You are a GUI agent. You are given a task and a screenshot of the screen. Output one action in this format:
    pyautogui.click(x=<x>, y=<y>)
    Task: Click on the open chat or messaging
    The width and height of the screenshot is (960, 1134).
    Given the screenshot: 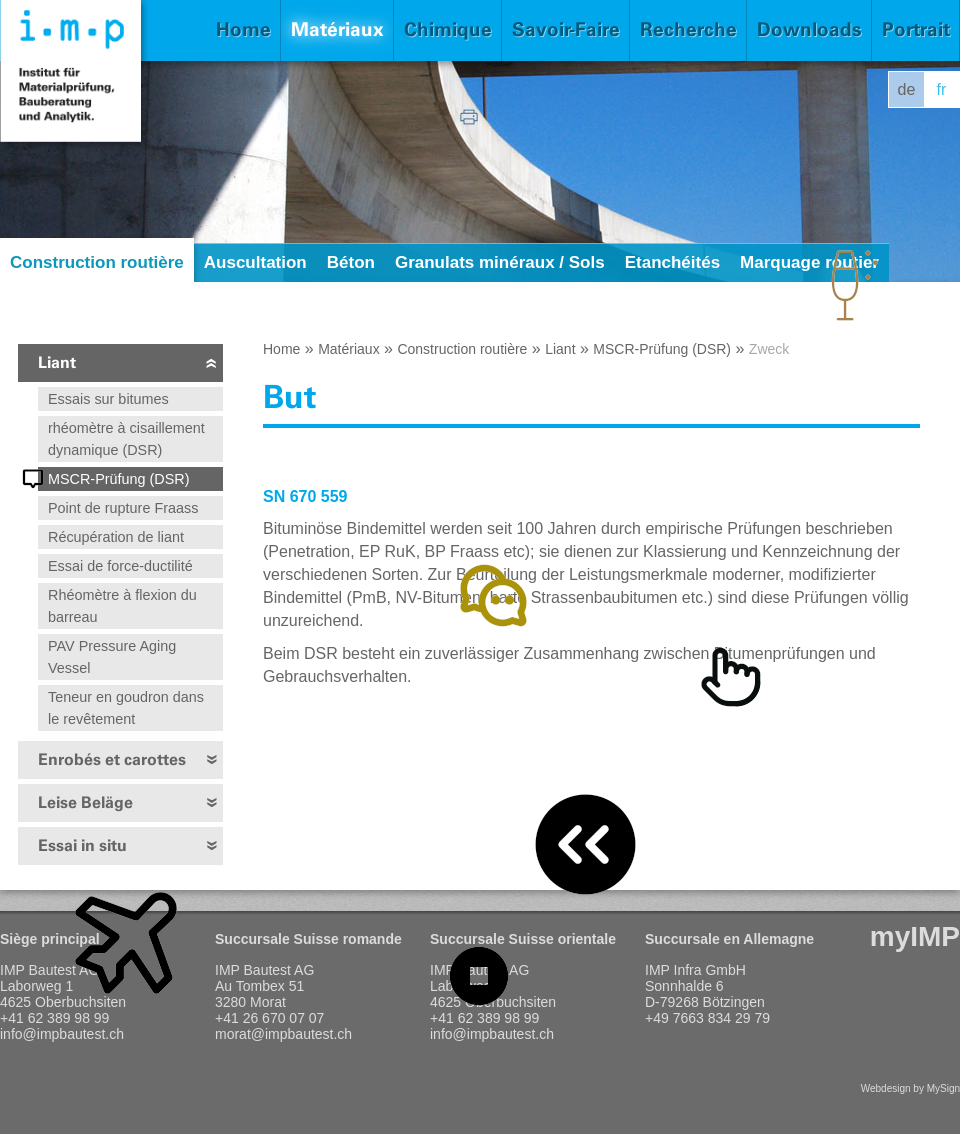 What is the action you would take?
    pyautogui.click(x=33, y=478)
    